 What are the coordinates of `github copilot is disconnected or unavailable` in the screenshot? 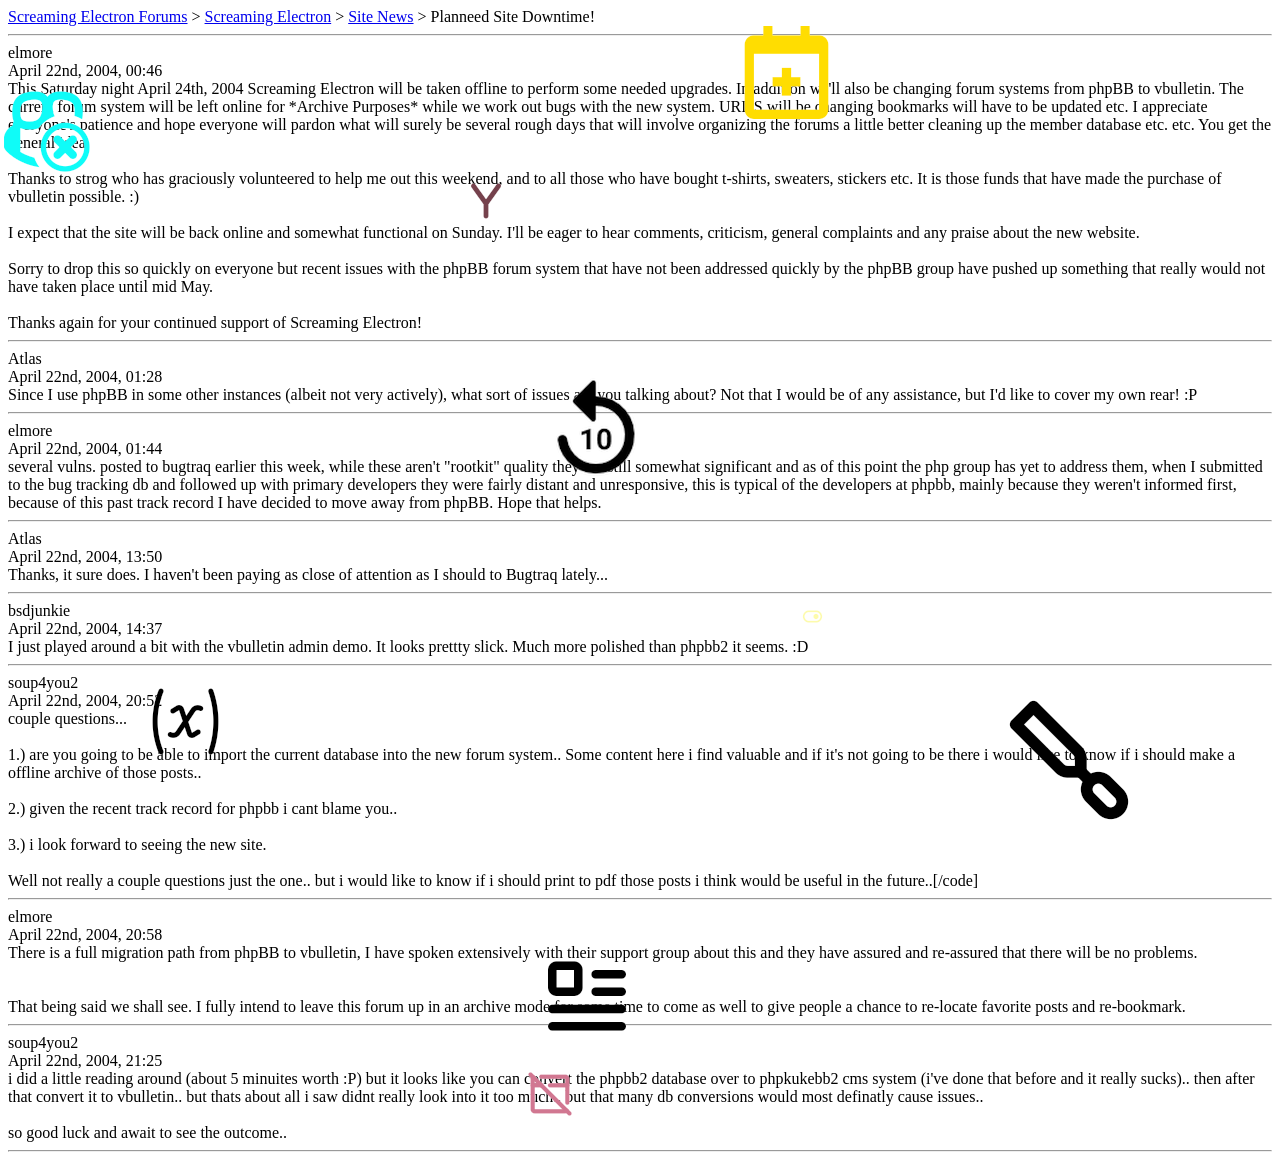 It's located at (47, 129).